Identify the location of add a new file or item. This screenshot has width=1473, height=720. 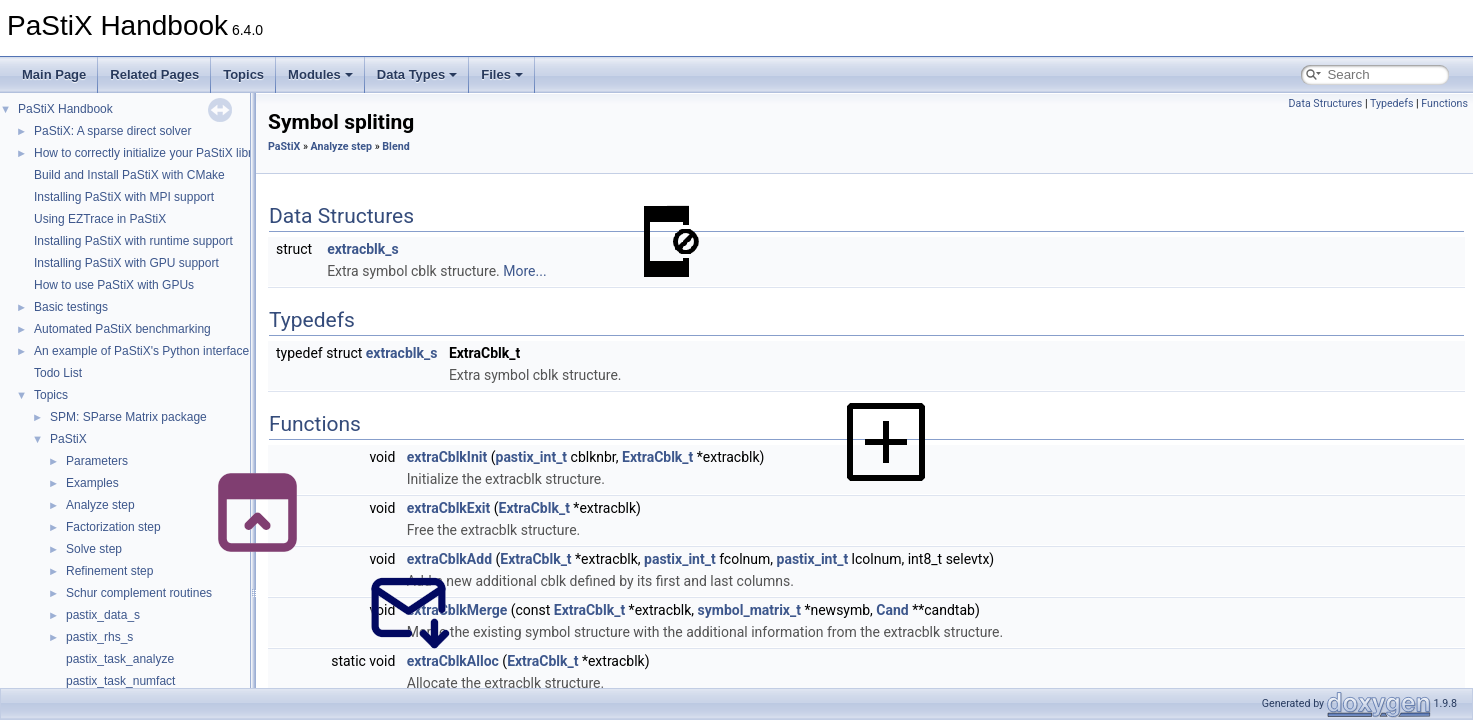
(889, 445).